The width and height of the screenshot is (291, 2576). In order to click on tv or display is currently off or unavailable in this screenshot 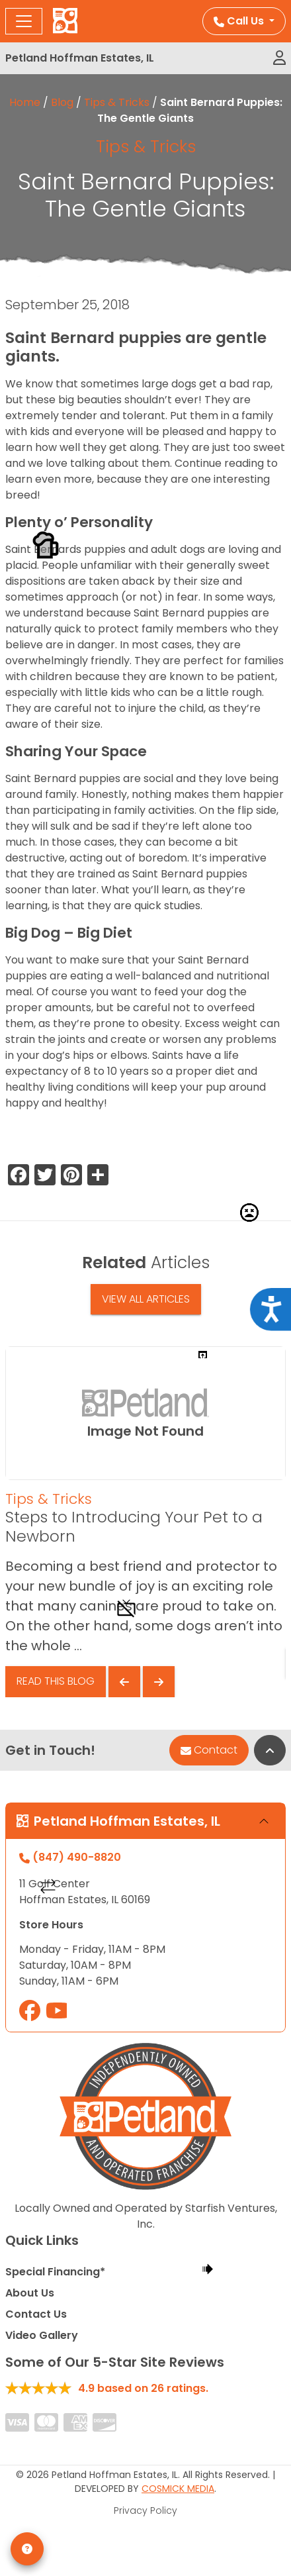, I will do `click(126, 1609)`.